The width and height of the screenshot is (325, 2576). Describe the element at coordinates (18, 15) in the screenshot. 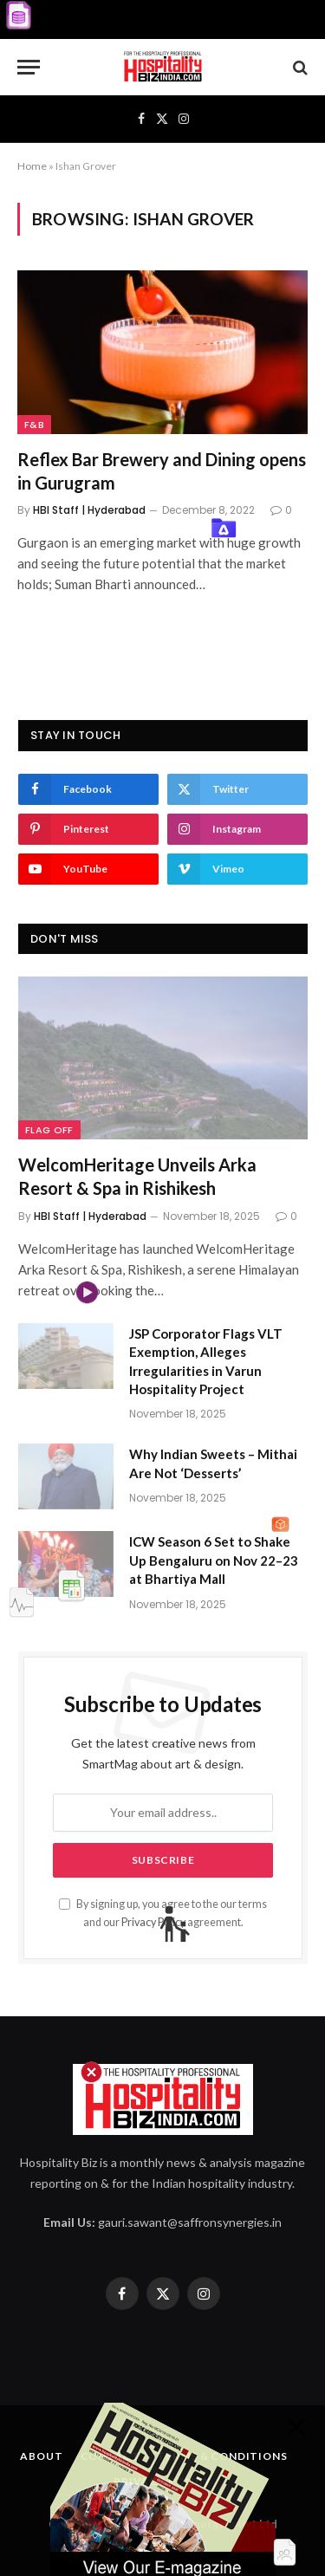

I see `open an opendocument database file` at that location.